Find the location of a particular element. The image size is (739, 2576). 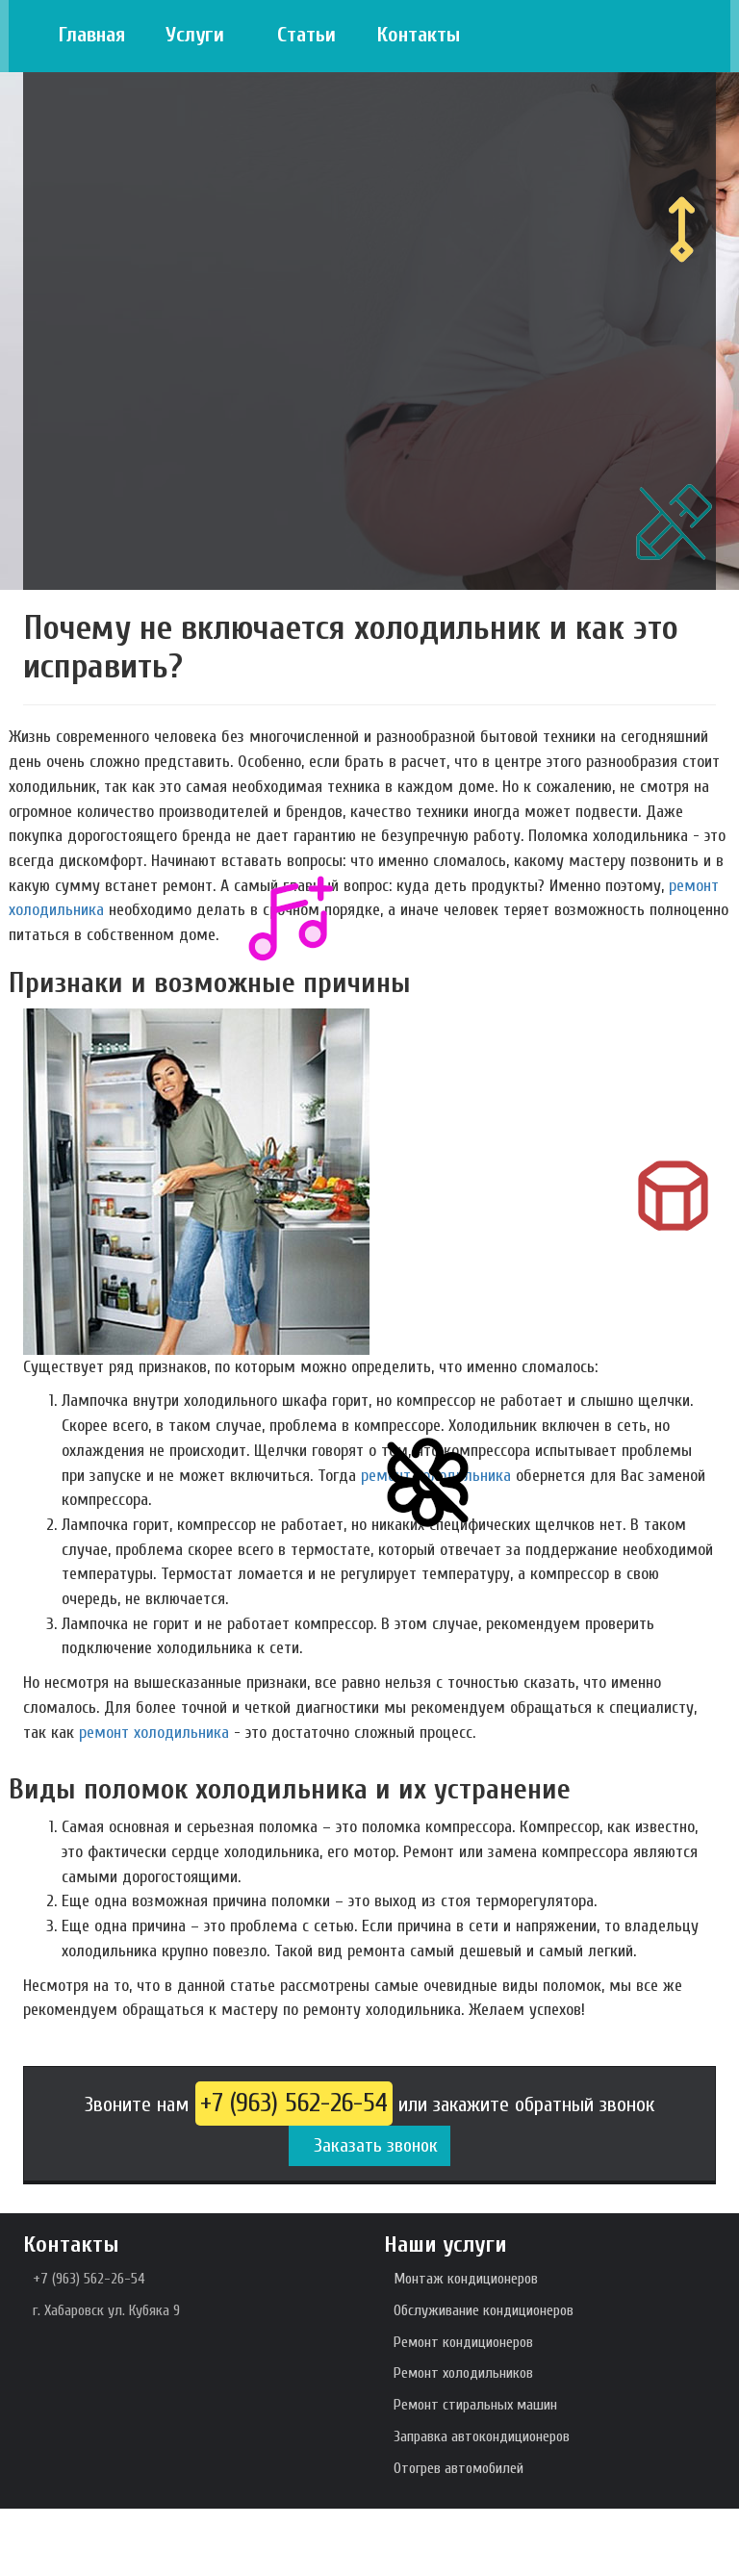

disable or hide floral/nature content is located at coordinates (427, 1482).